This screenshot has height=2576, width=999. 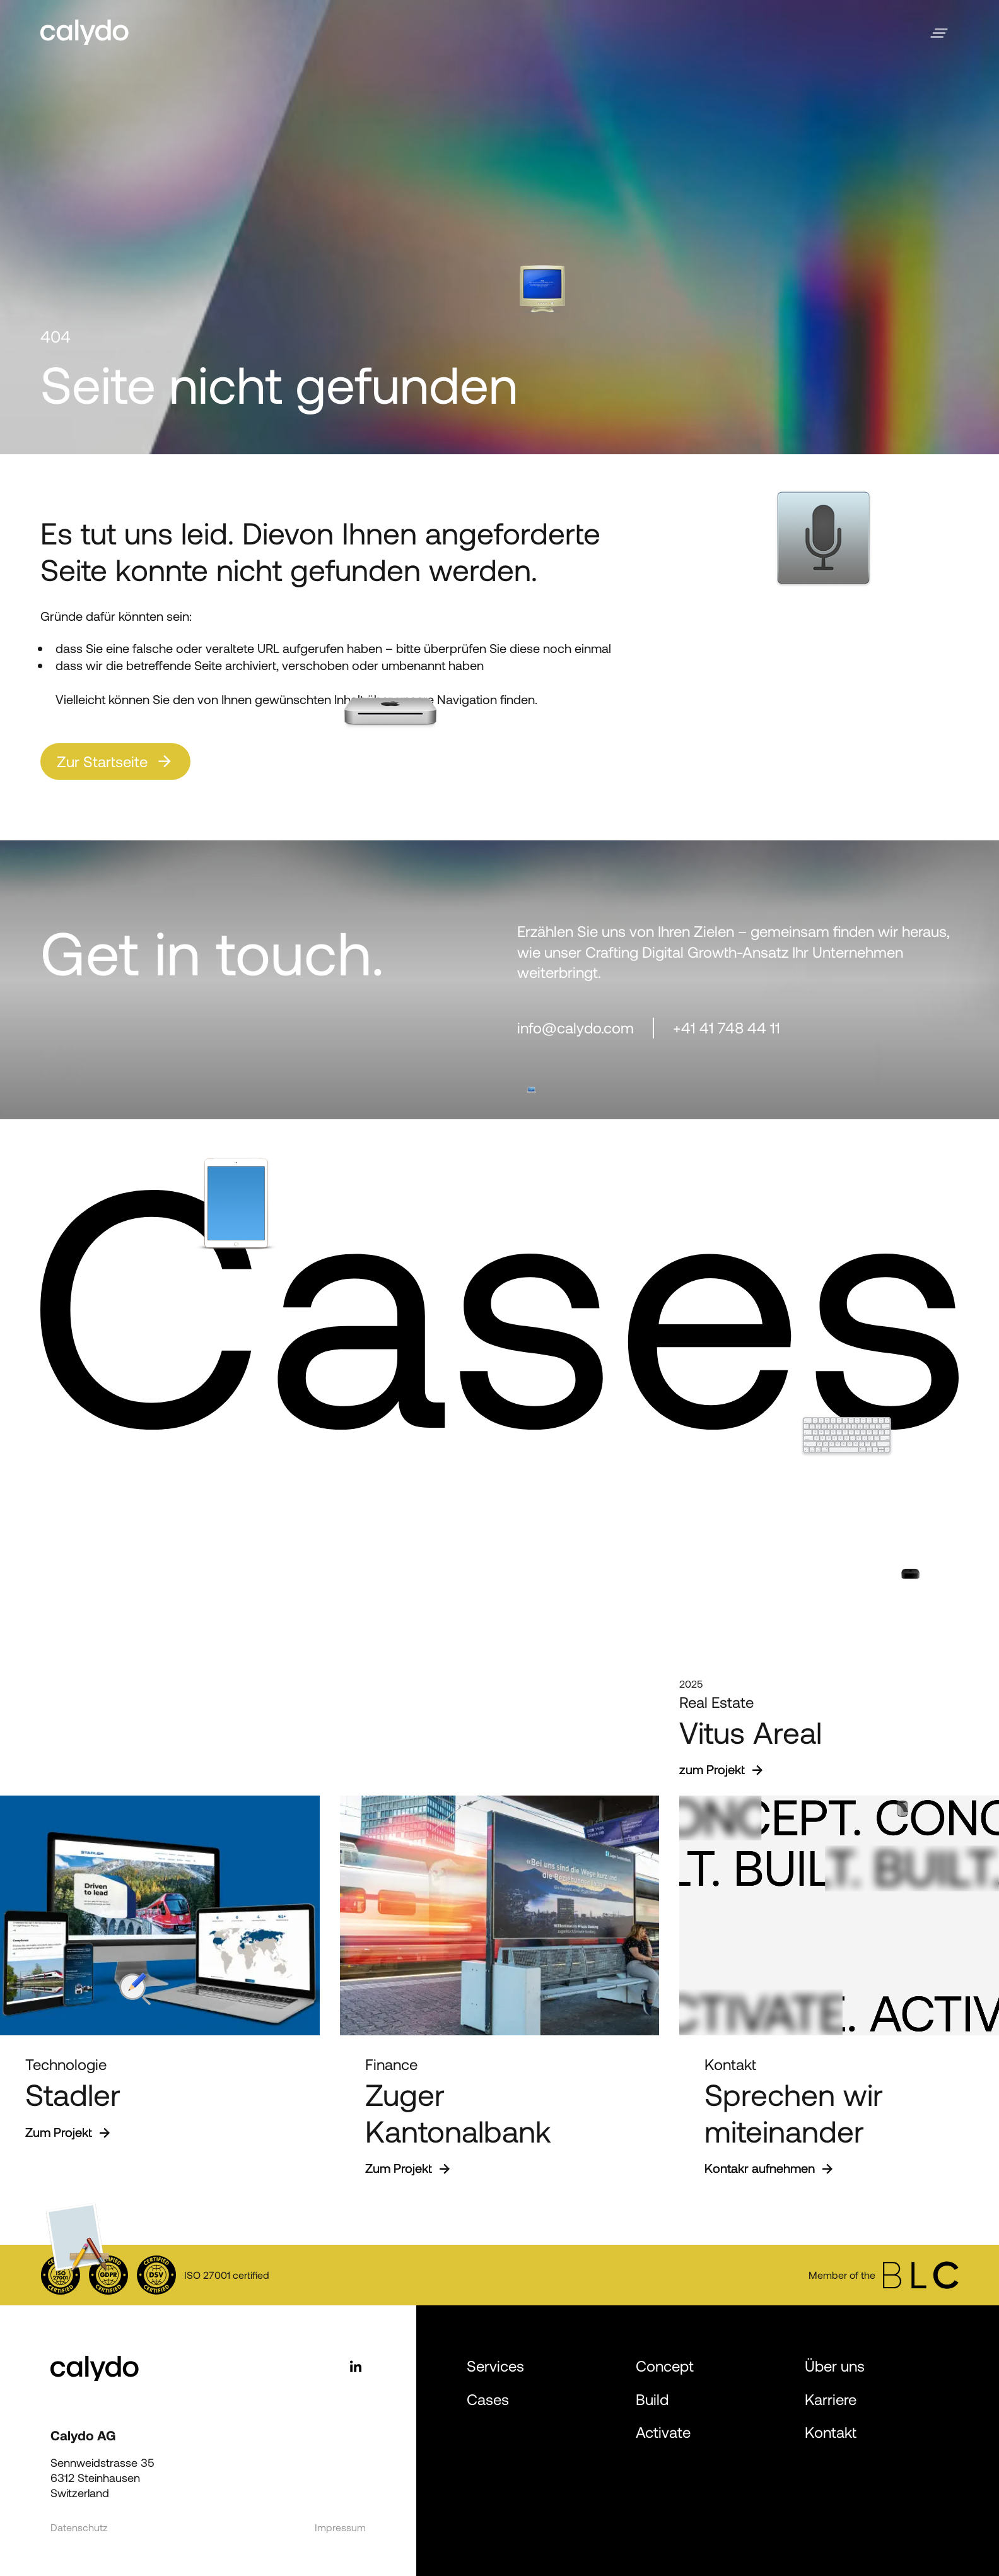 What do you see at coordinates (531, 1089) in the screenshot?
I see `represents a powerbook g4 12-inch laptop device` at bounding box center [531, 1089].